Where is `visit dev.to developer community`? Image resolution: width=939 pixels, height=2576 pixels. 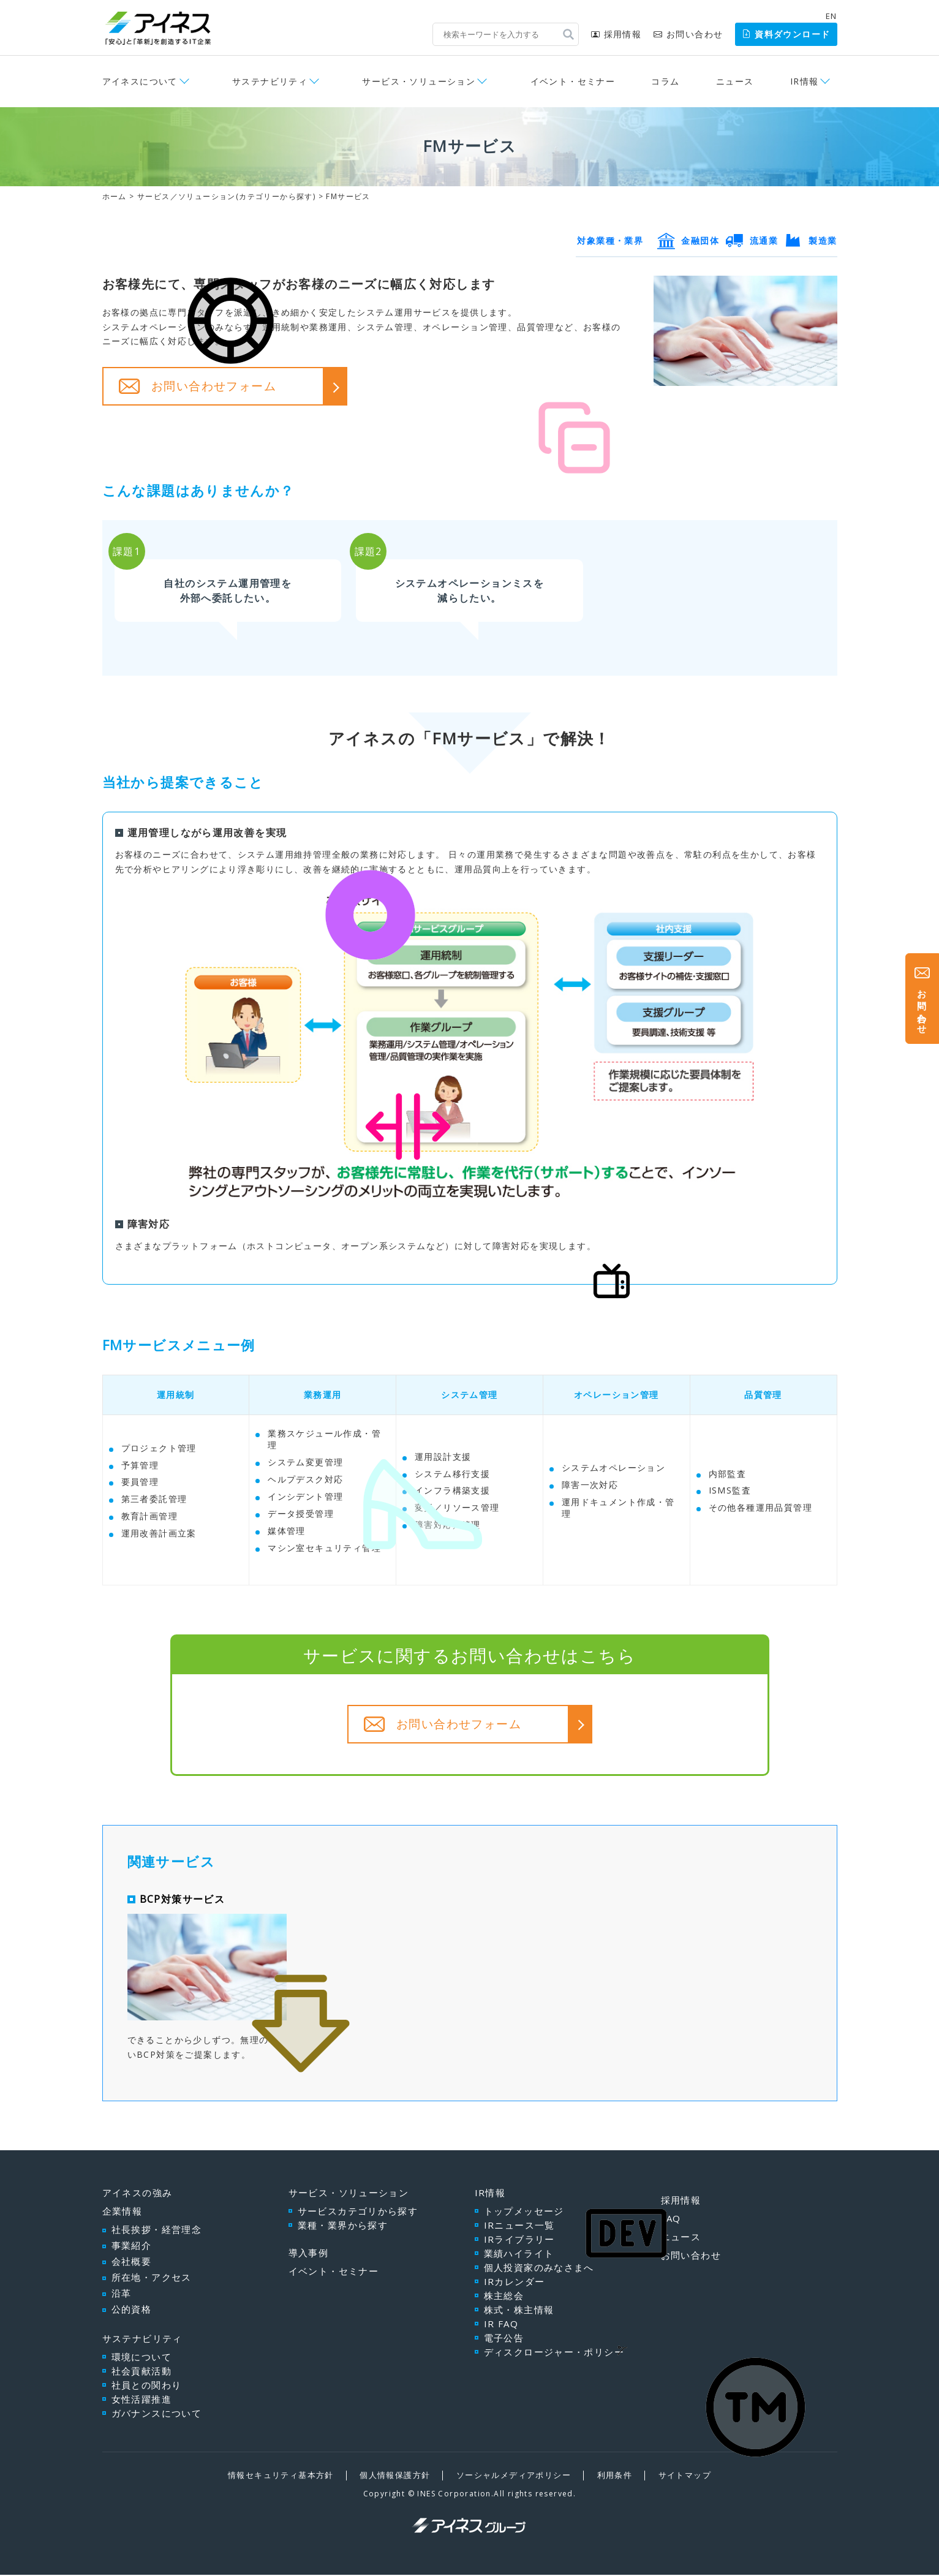 visit dev.to developer community is located at coordinates (626, 2233).